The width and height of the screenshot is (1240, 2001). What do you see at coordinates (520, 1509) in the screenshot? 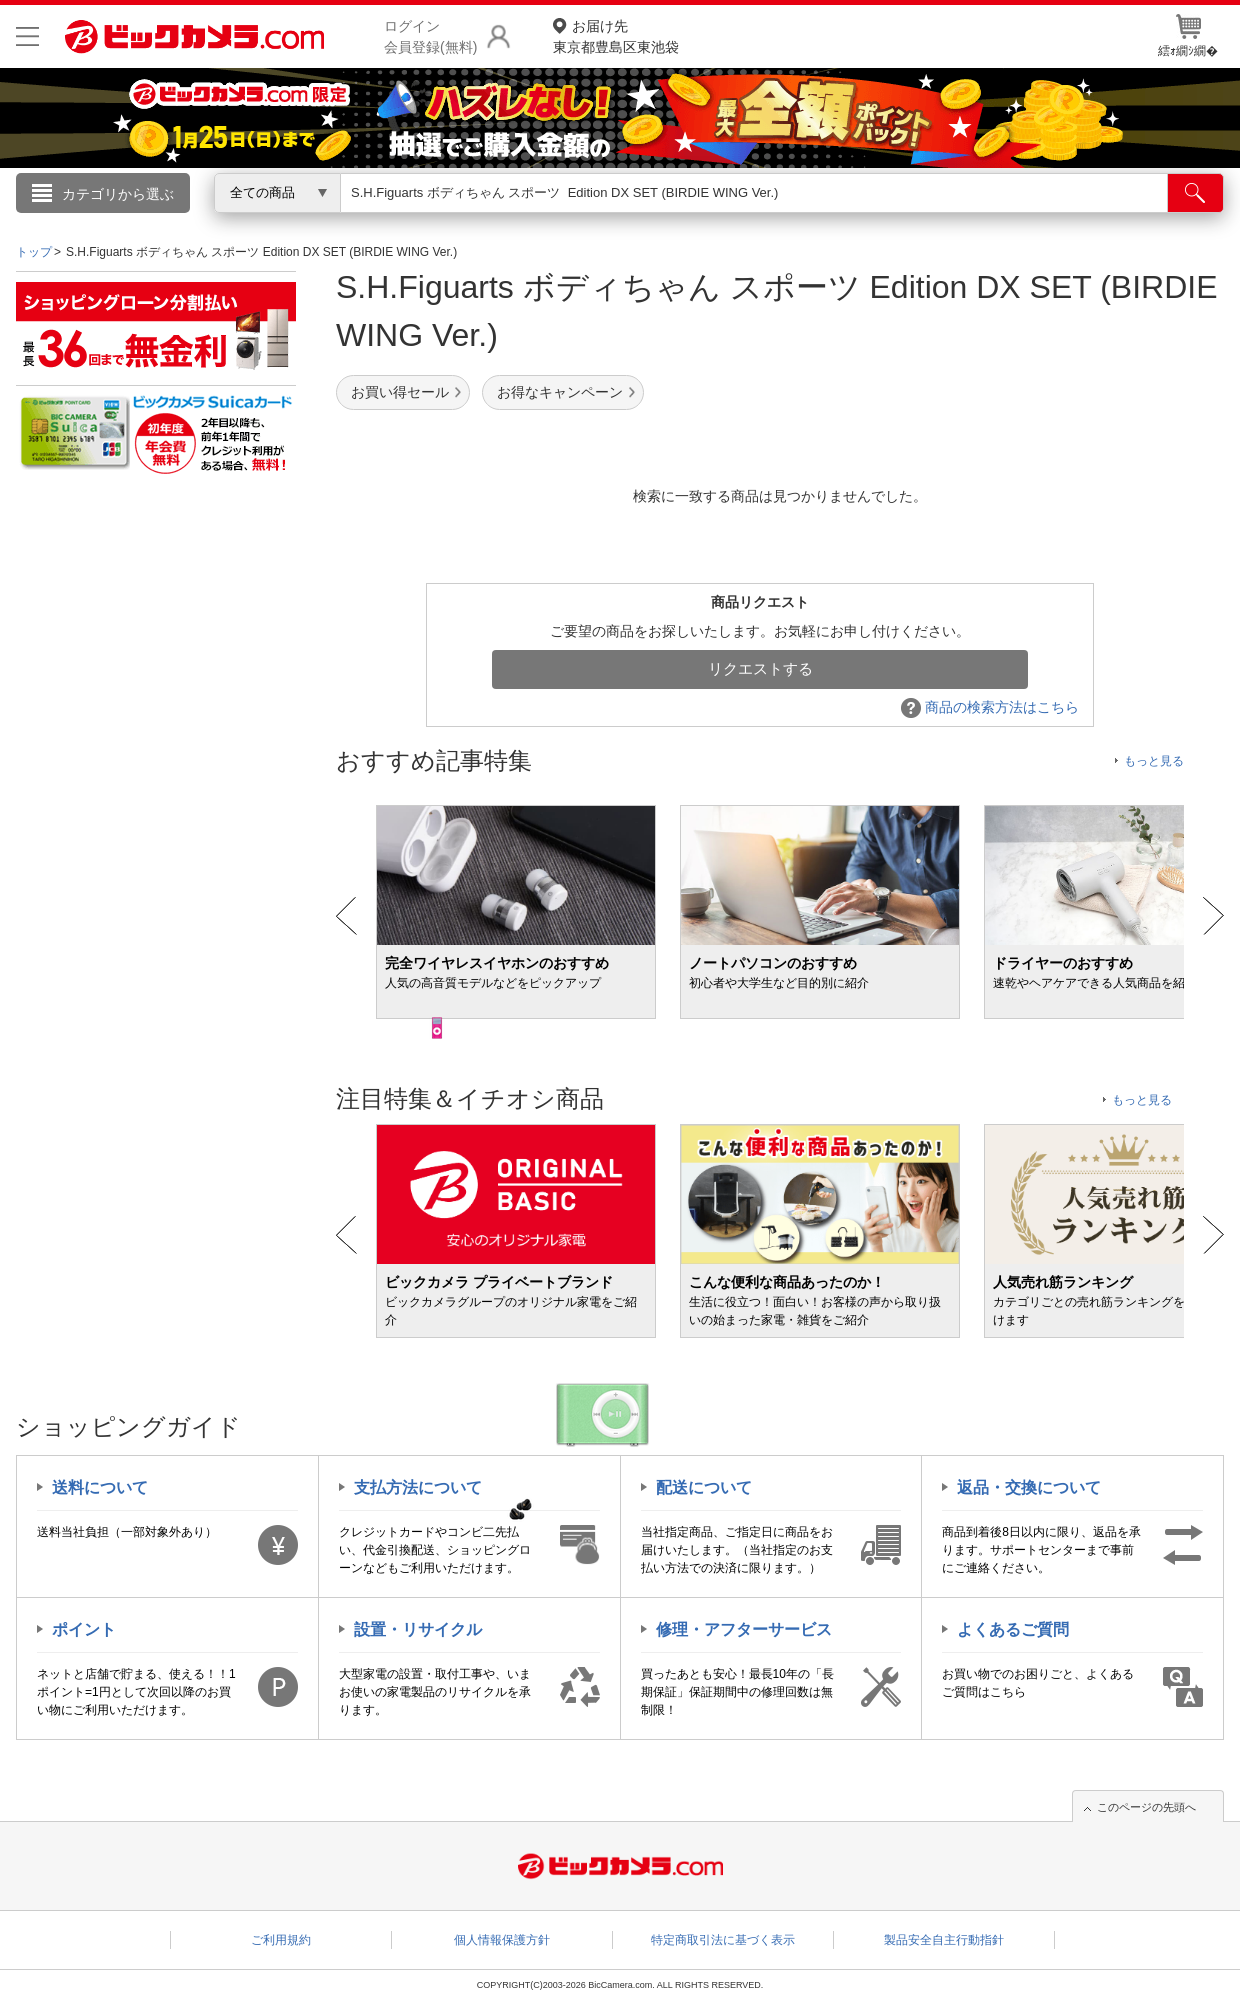
I see `connect beats wireless earbuds` at bounding box center [520, 1509].